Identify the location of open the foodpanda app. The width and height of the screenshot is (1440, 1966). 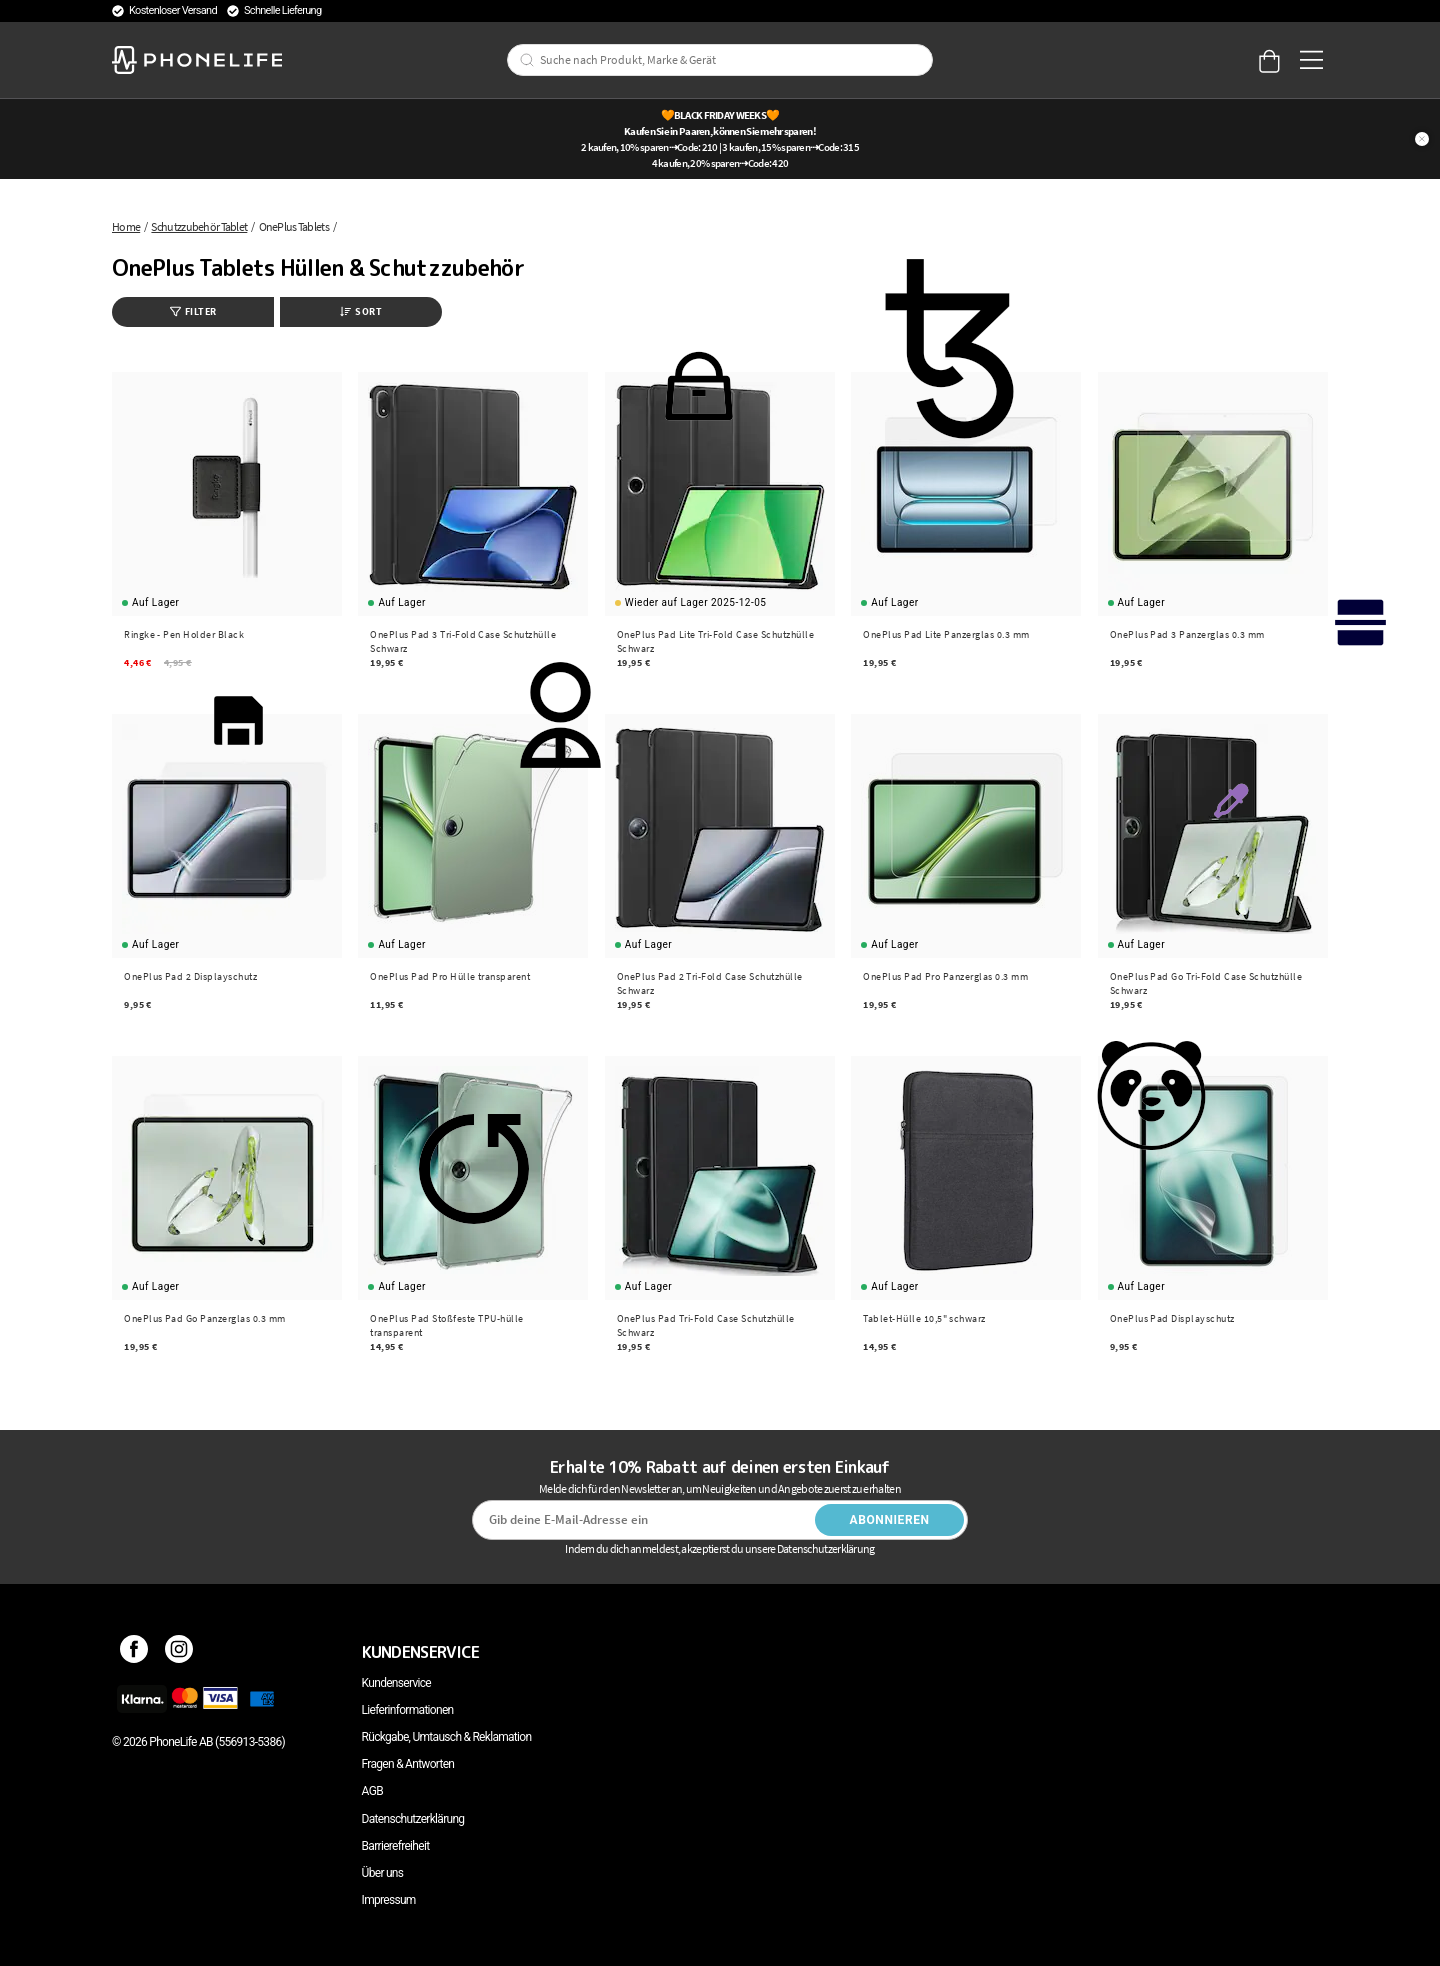
(1151, 1095).